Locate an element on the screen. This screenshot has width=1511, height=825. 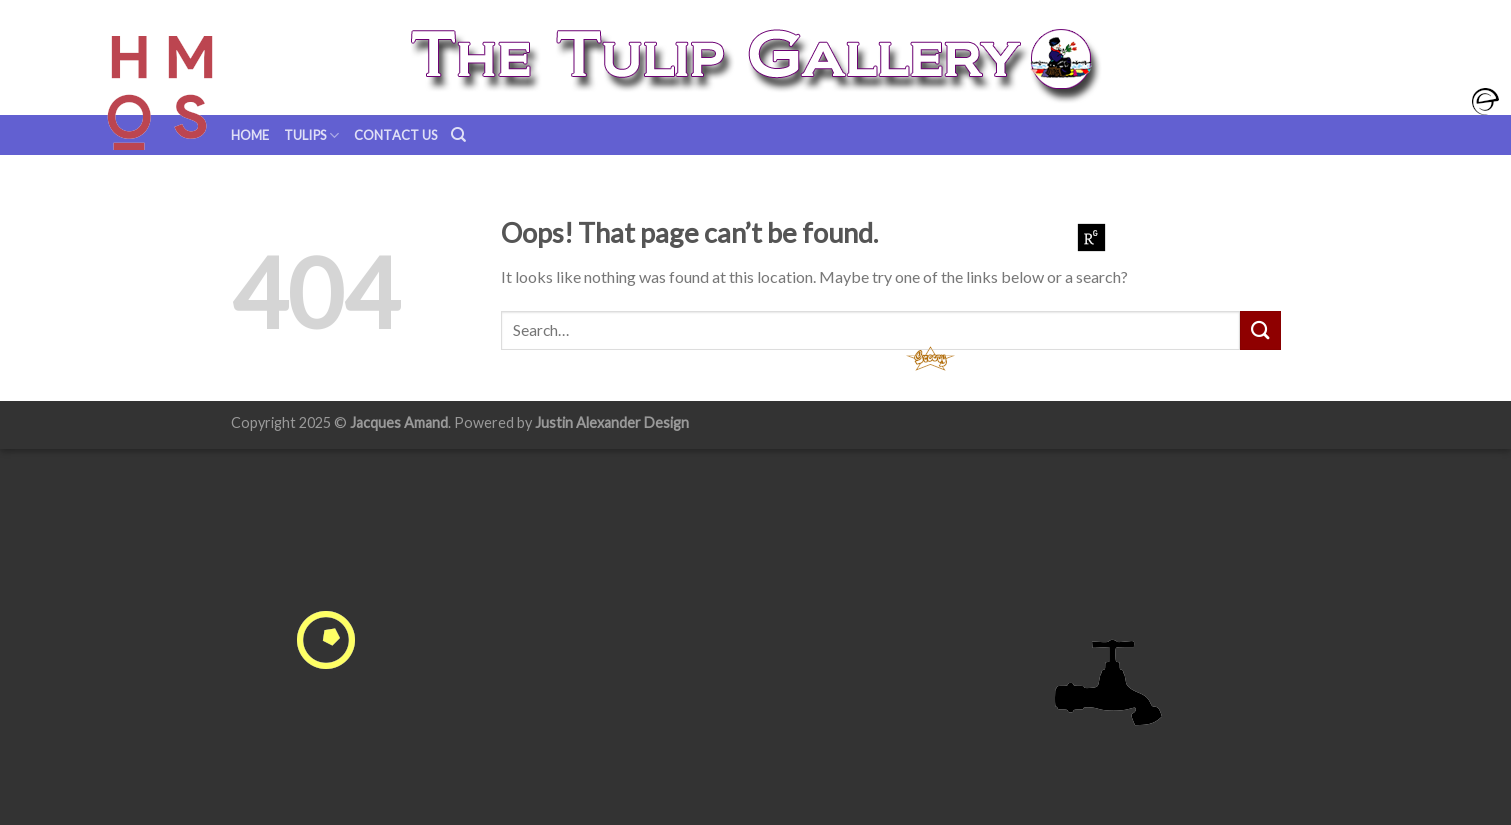
esoteric software company logo is located at coordinates (1485, 101).